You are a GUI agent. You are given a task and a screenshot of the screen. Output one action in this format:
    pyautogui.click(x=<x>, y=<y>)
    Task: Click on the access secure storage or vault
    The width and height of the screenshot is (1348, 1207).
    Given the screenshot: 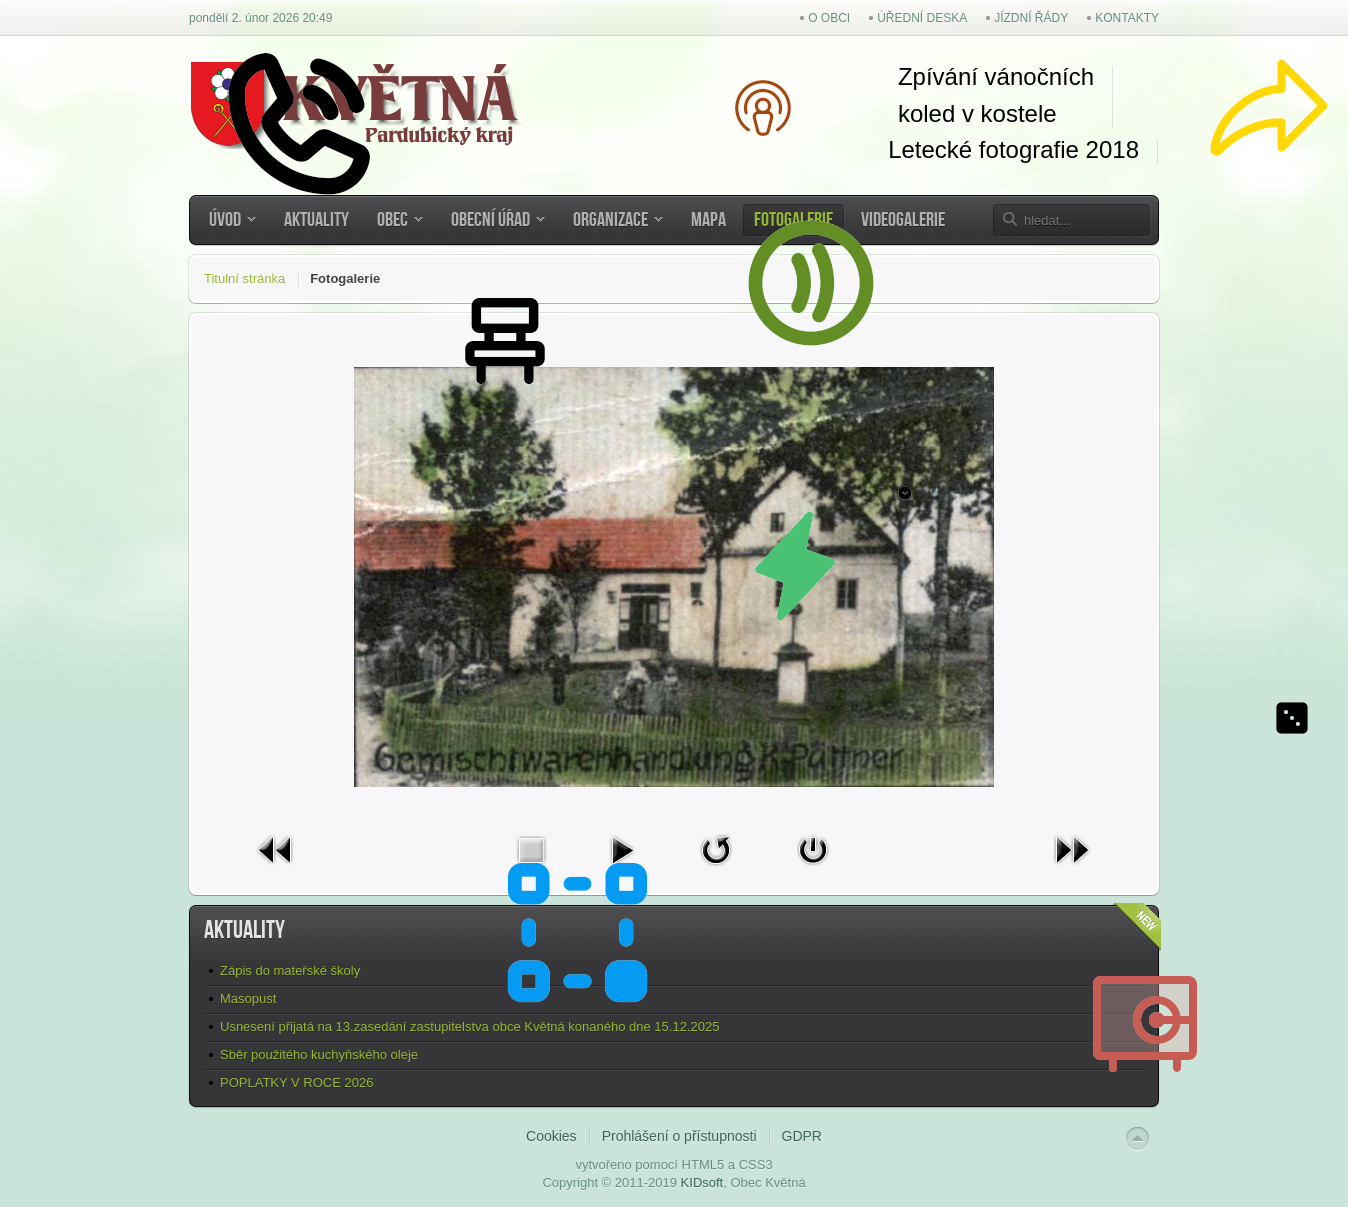 What is the action you would take?
    pyautogui.click(x=1145, y=1020)
    